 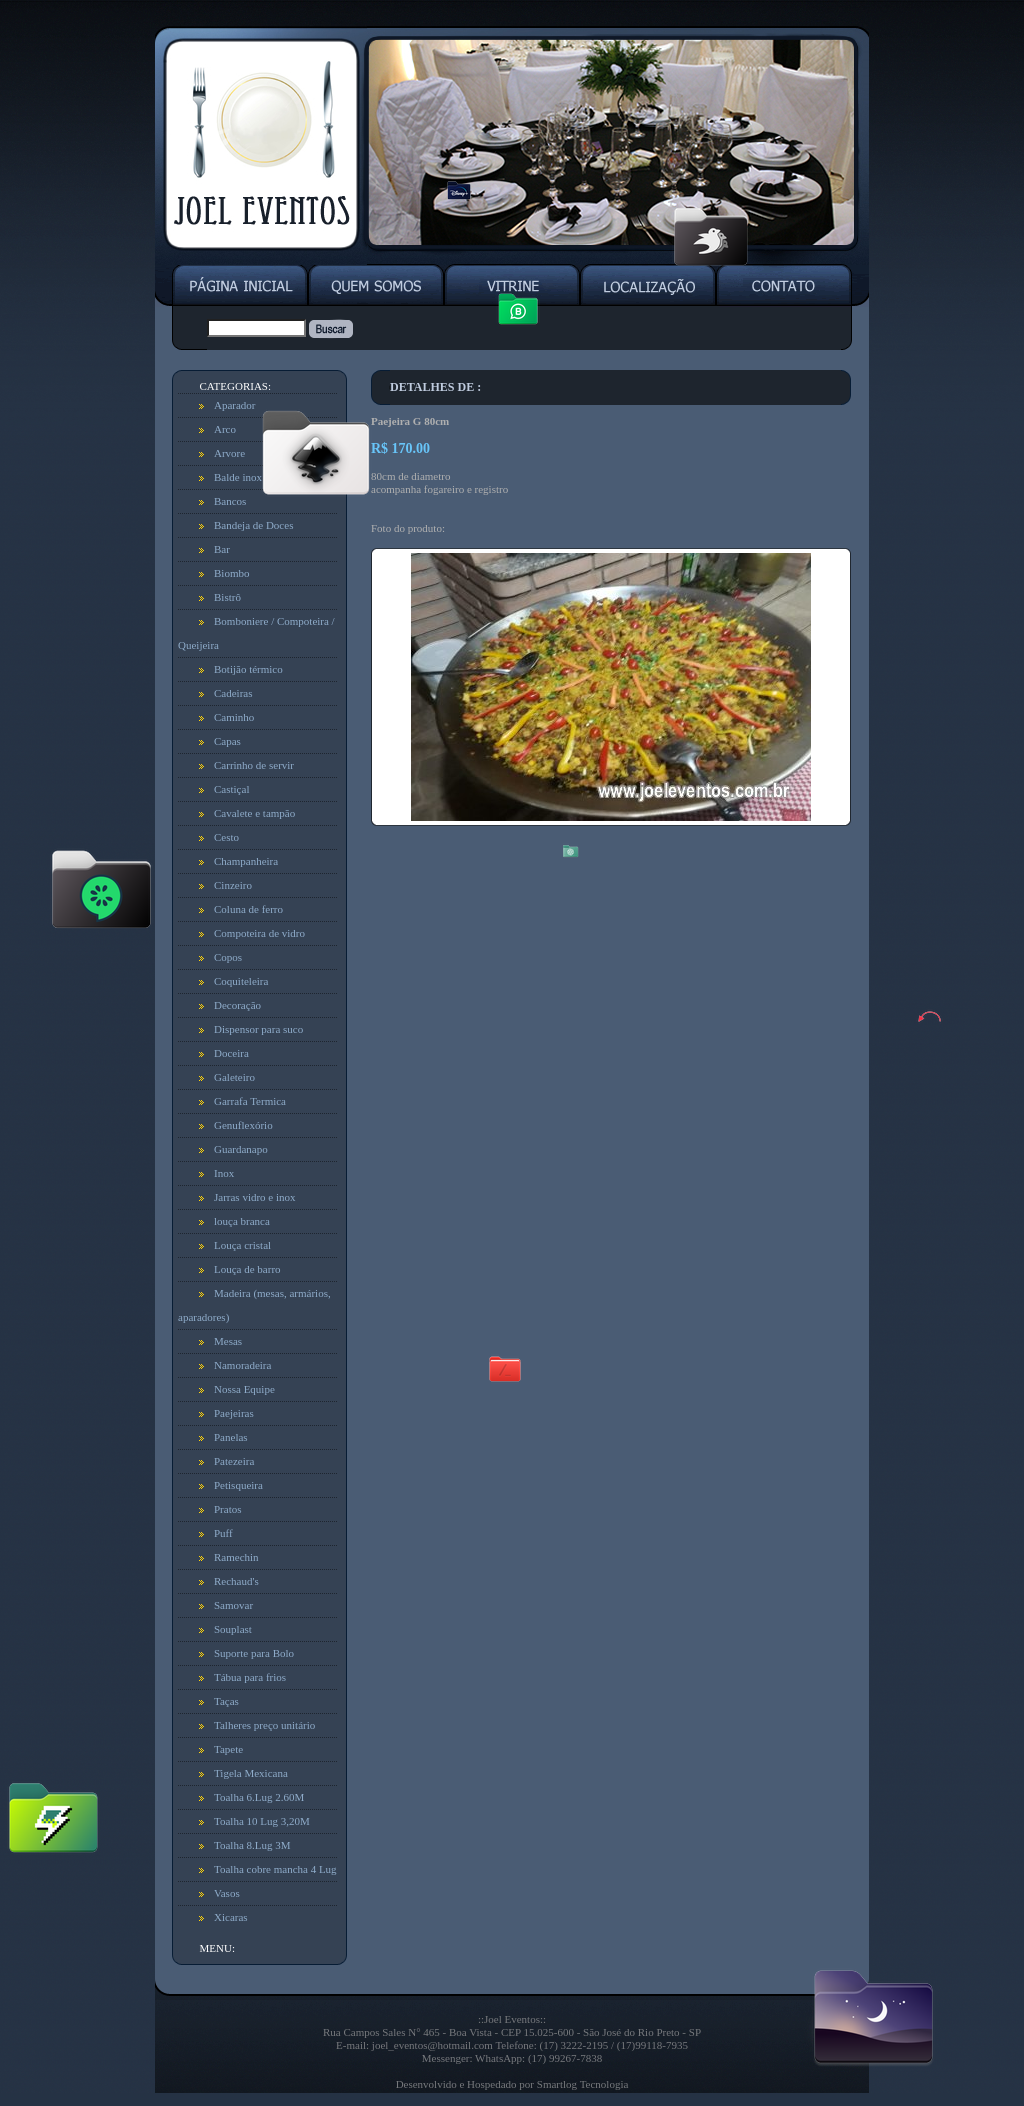 I want to click on open inkscape project files folder, so click(x=315, y=455).